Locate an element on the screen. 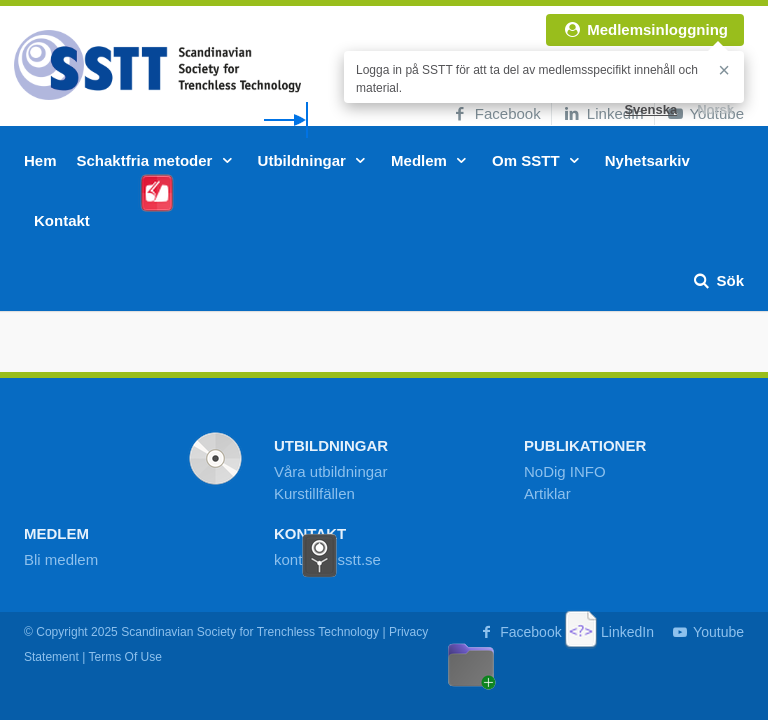  open a PHP source code file is located at coordinates (581, 629).